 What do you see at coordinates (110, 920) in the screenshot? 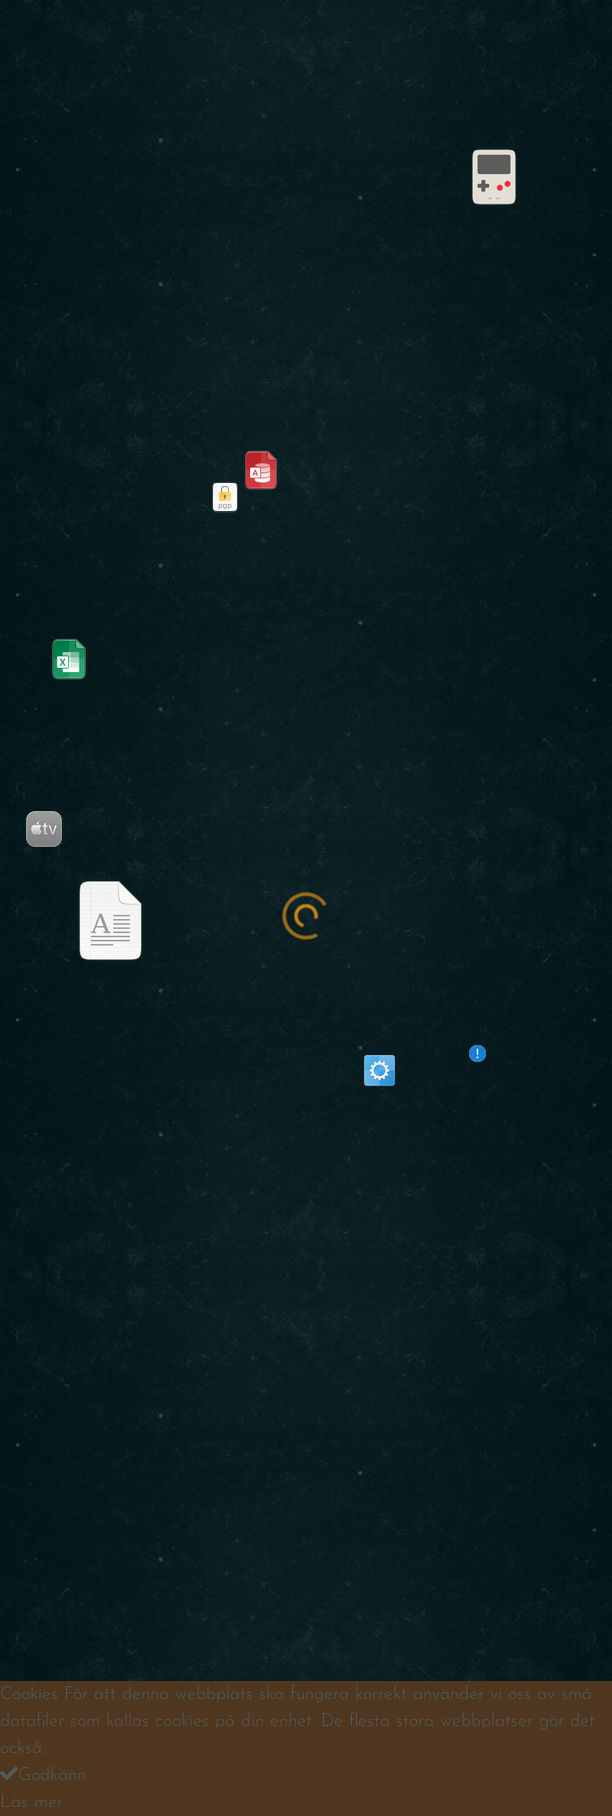
I see `a rich text or formatted document file` at bounding box center [110, 920].